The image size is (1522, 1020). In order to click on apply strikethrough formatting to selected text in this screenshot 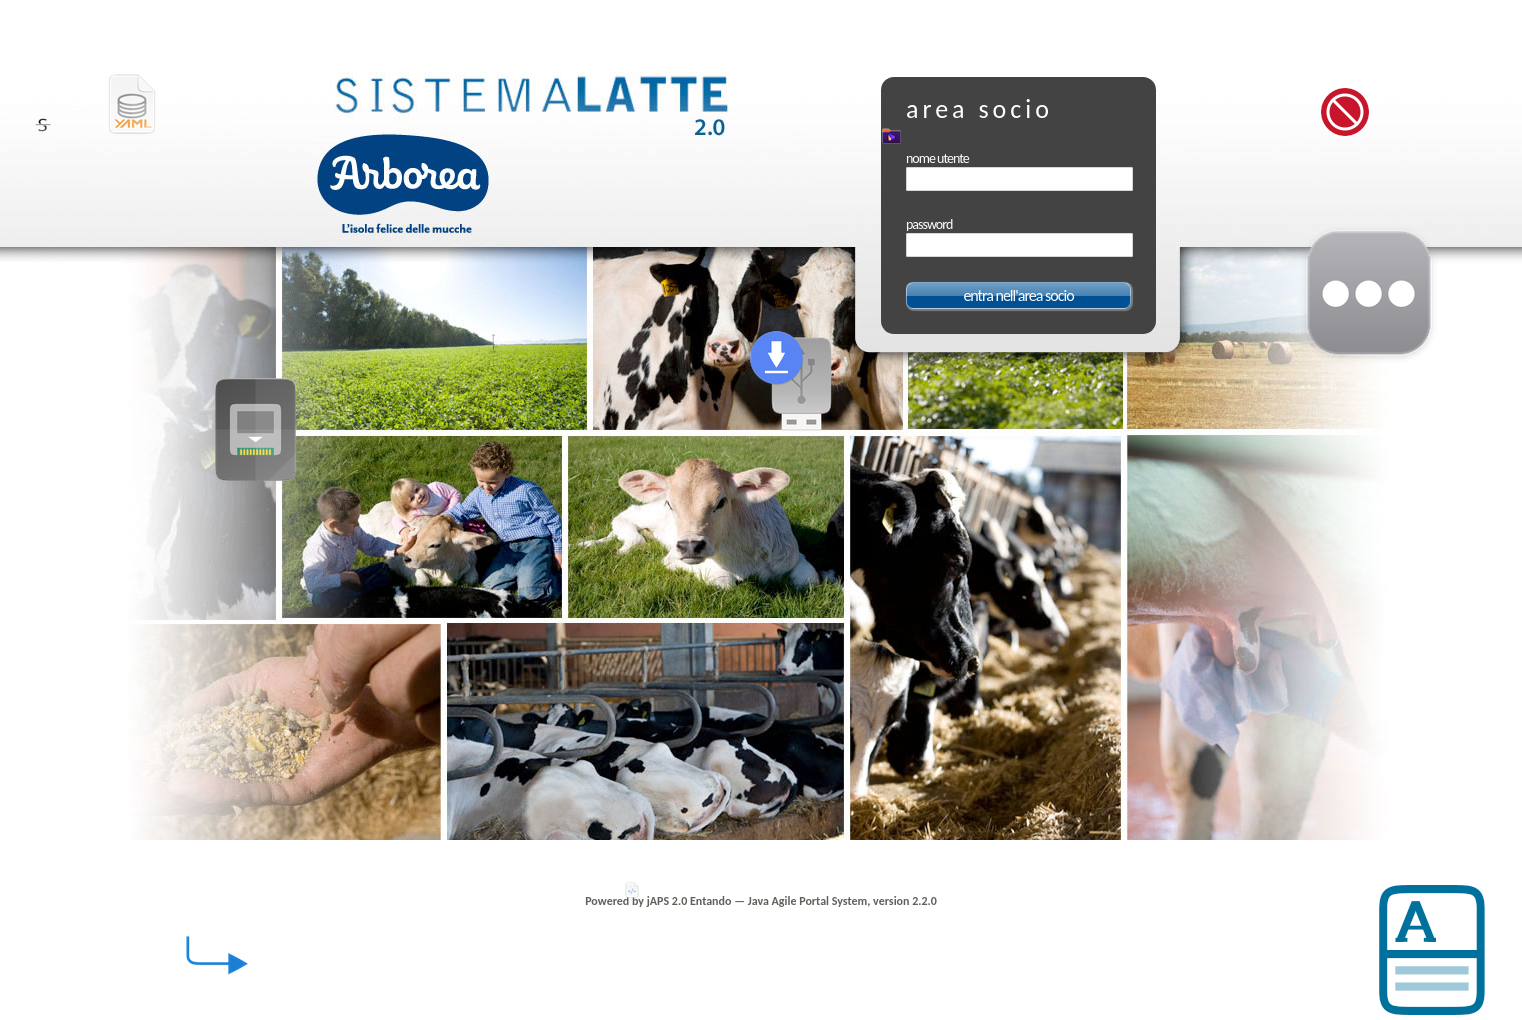, I will do `click(43, 125)`.